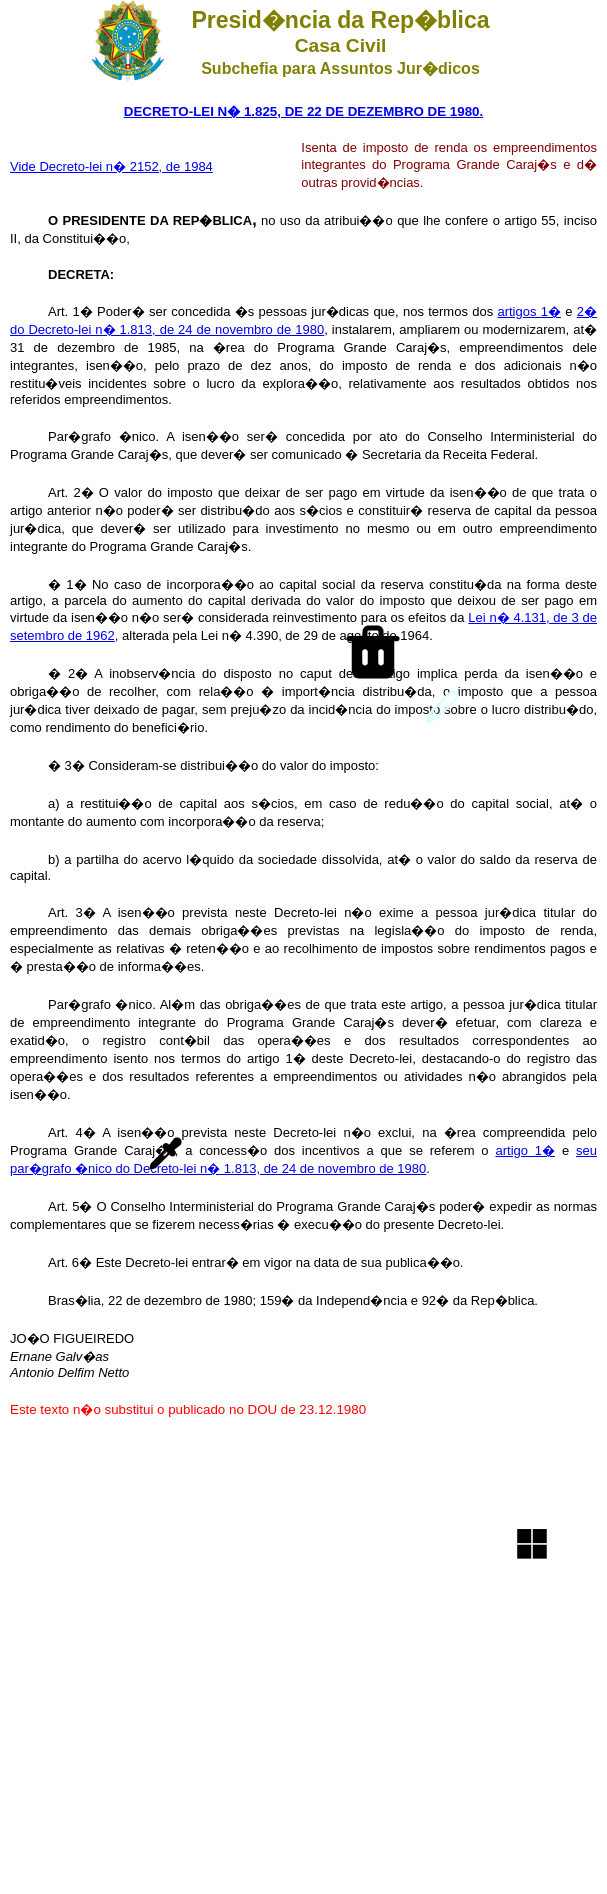  Describe the element at coordinates (532, 1544) in the screenshot. I see `sign in with Microsoft account` at that location.